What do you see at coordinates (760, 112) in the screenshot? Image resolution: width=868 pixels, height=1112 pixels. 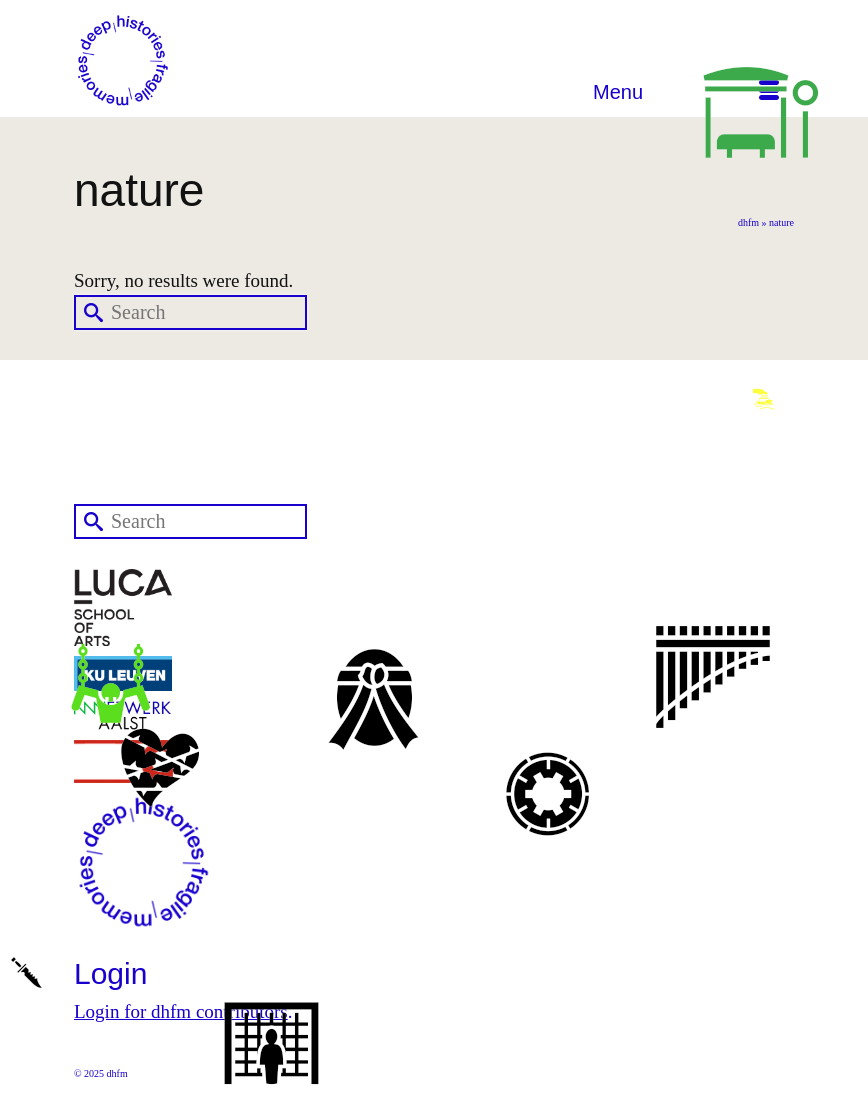 I see `view nearby bus stops` at bounding box center [760, 112].